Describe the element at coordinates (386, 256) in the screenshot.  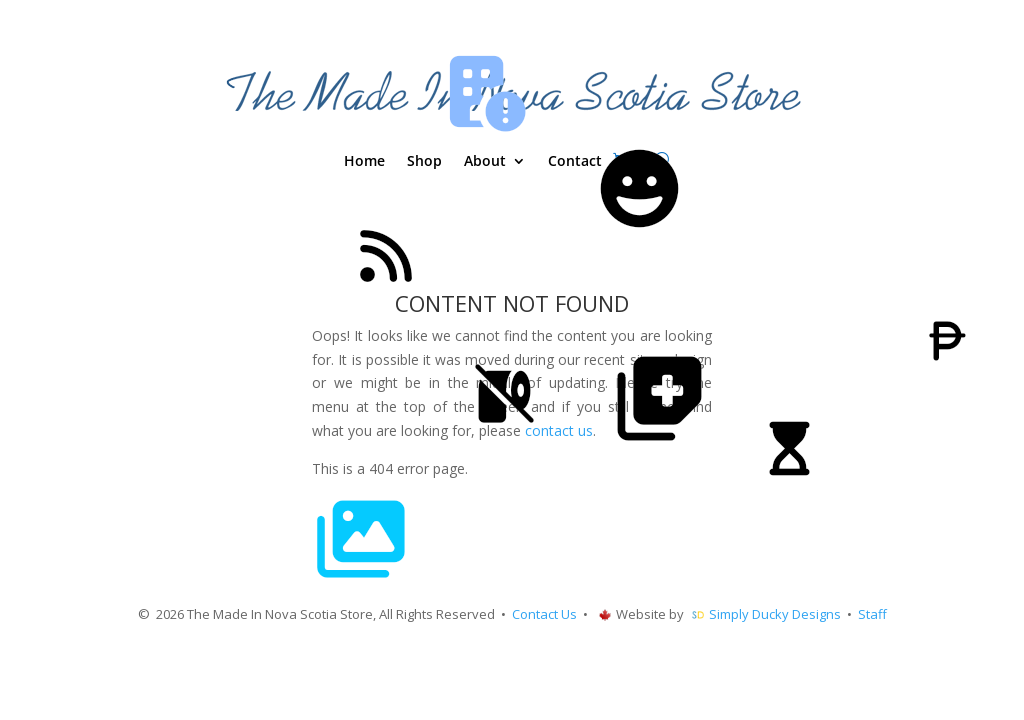
I see `subscribe to RSS feed` at that location.